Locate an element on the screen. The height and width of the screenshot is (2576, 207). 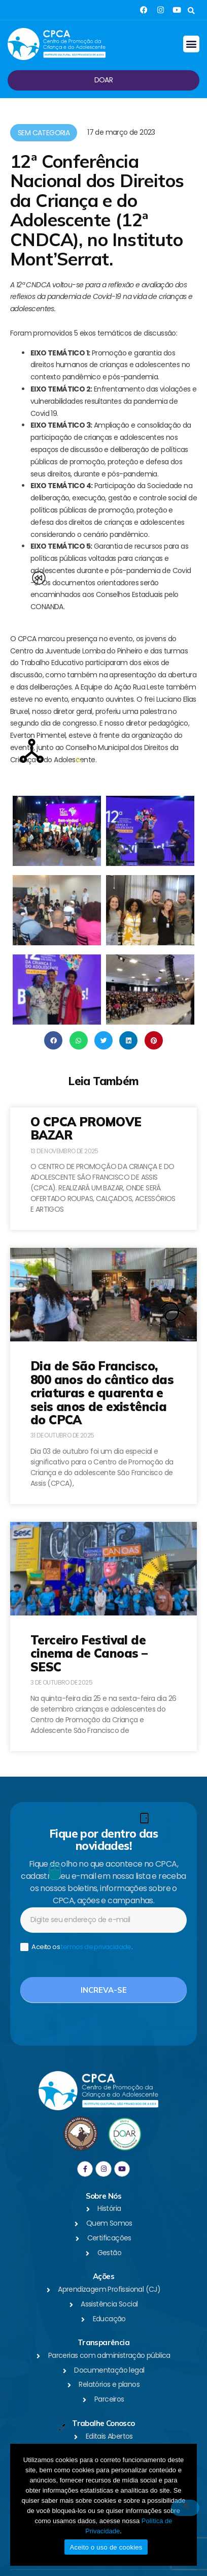
rewind or skip backward in media playback is located at coordinates (39, 578).